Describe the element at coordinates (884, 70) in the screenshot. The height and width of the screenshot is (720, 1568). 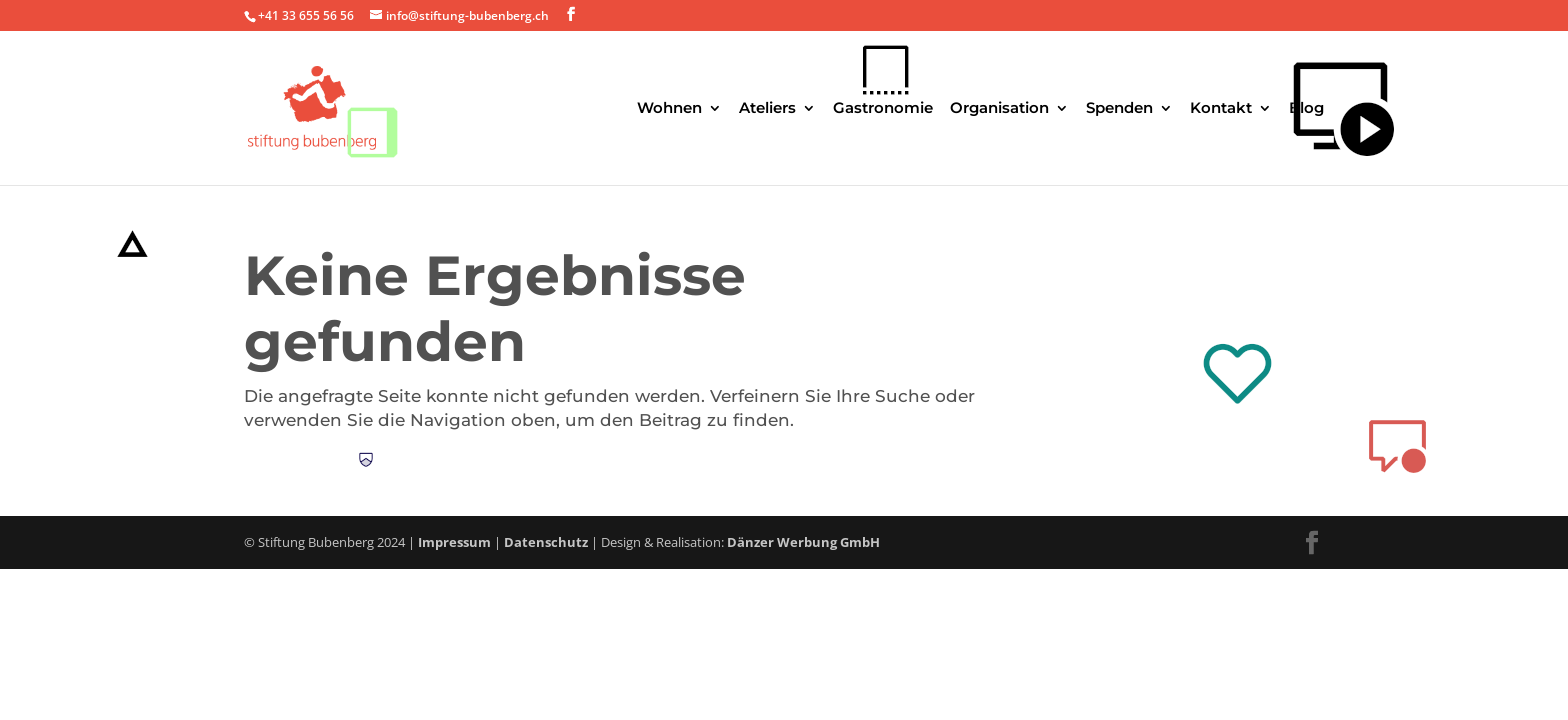
I see `insert a code snippet` at that location.